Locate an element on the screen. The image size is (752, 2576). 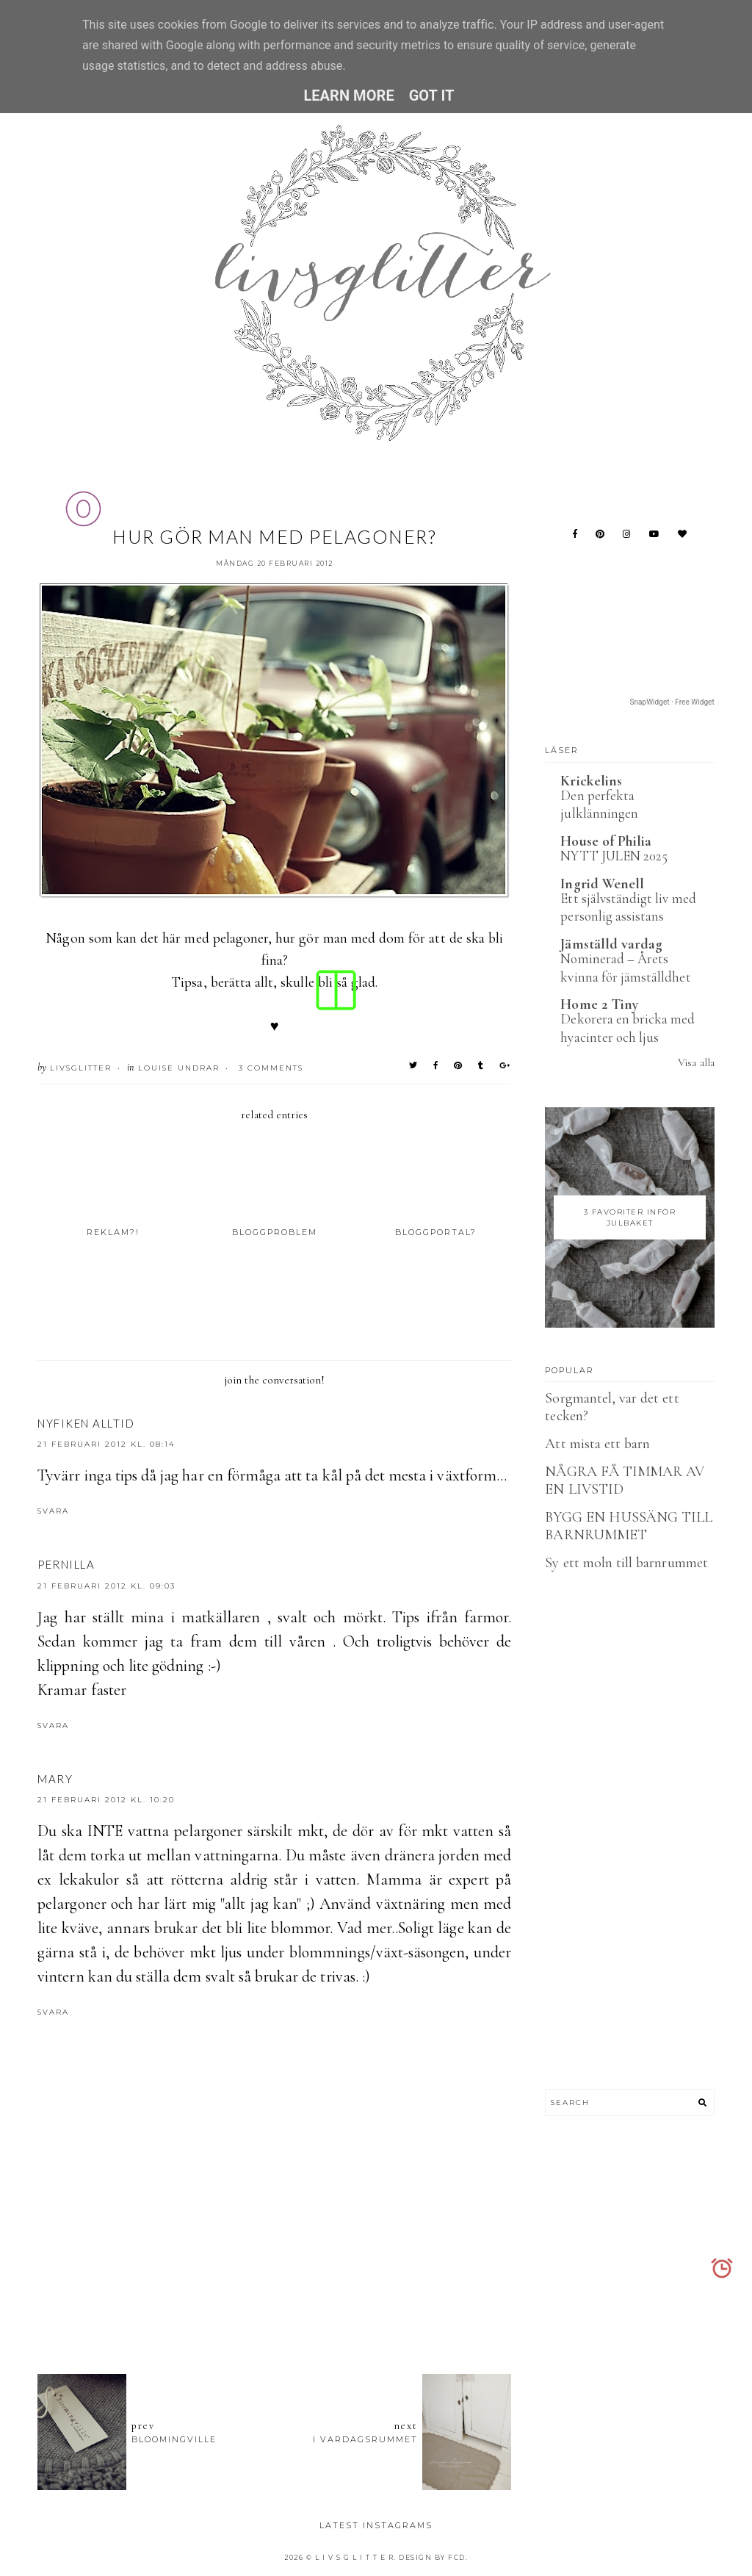
indicates zero items or empty count is located at coordinates (83, 508).